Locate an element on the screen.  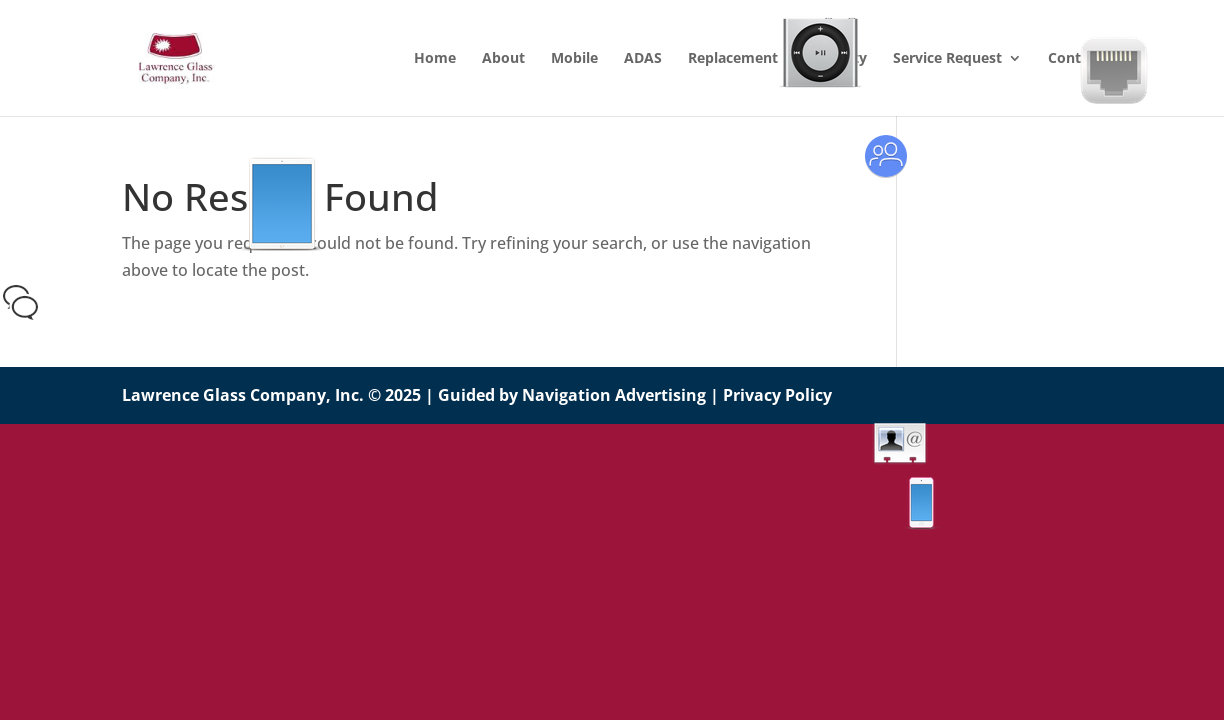
iPod shuffle device connected is located at coordinates (820, 52).